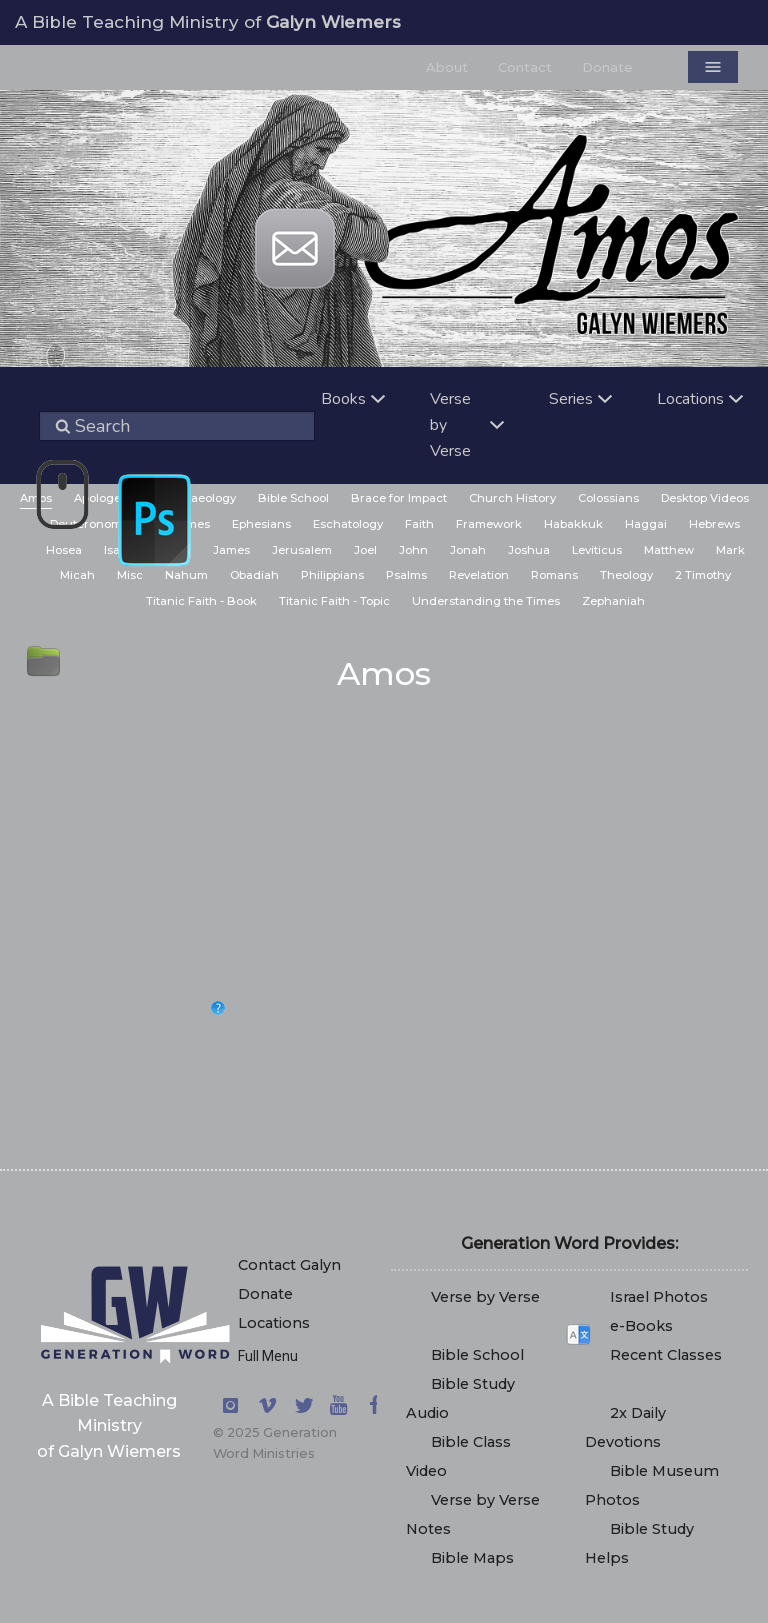 Image resolution: width=768 pixels, height=1623 pixels. What do you see at coordinates (154, 520) in the screenshot?
I see `adobe photoshop file type indicator` at bounding box center [154, 520].